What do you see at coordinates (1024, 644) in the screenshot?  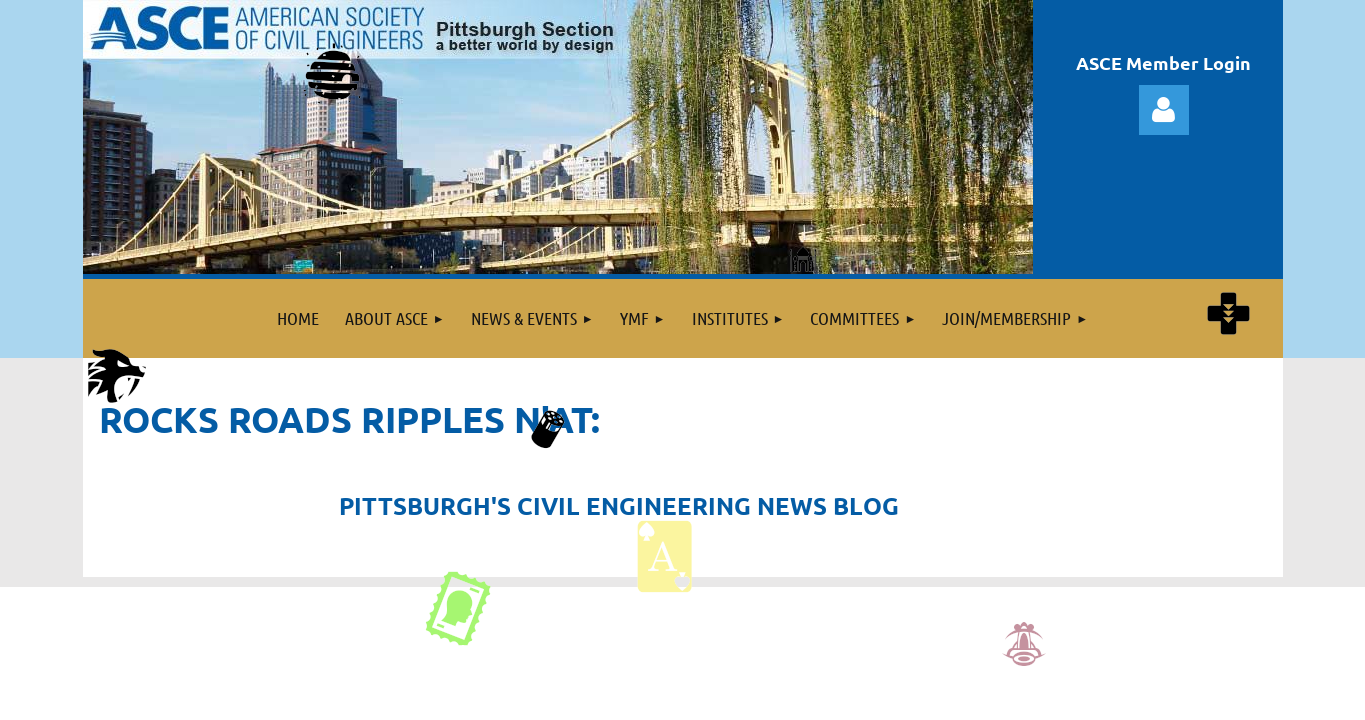 I see `alien invasion or UFO event in game` at bounding box center [1024, 644].